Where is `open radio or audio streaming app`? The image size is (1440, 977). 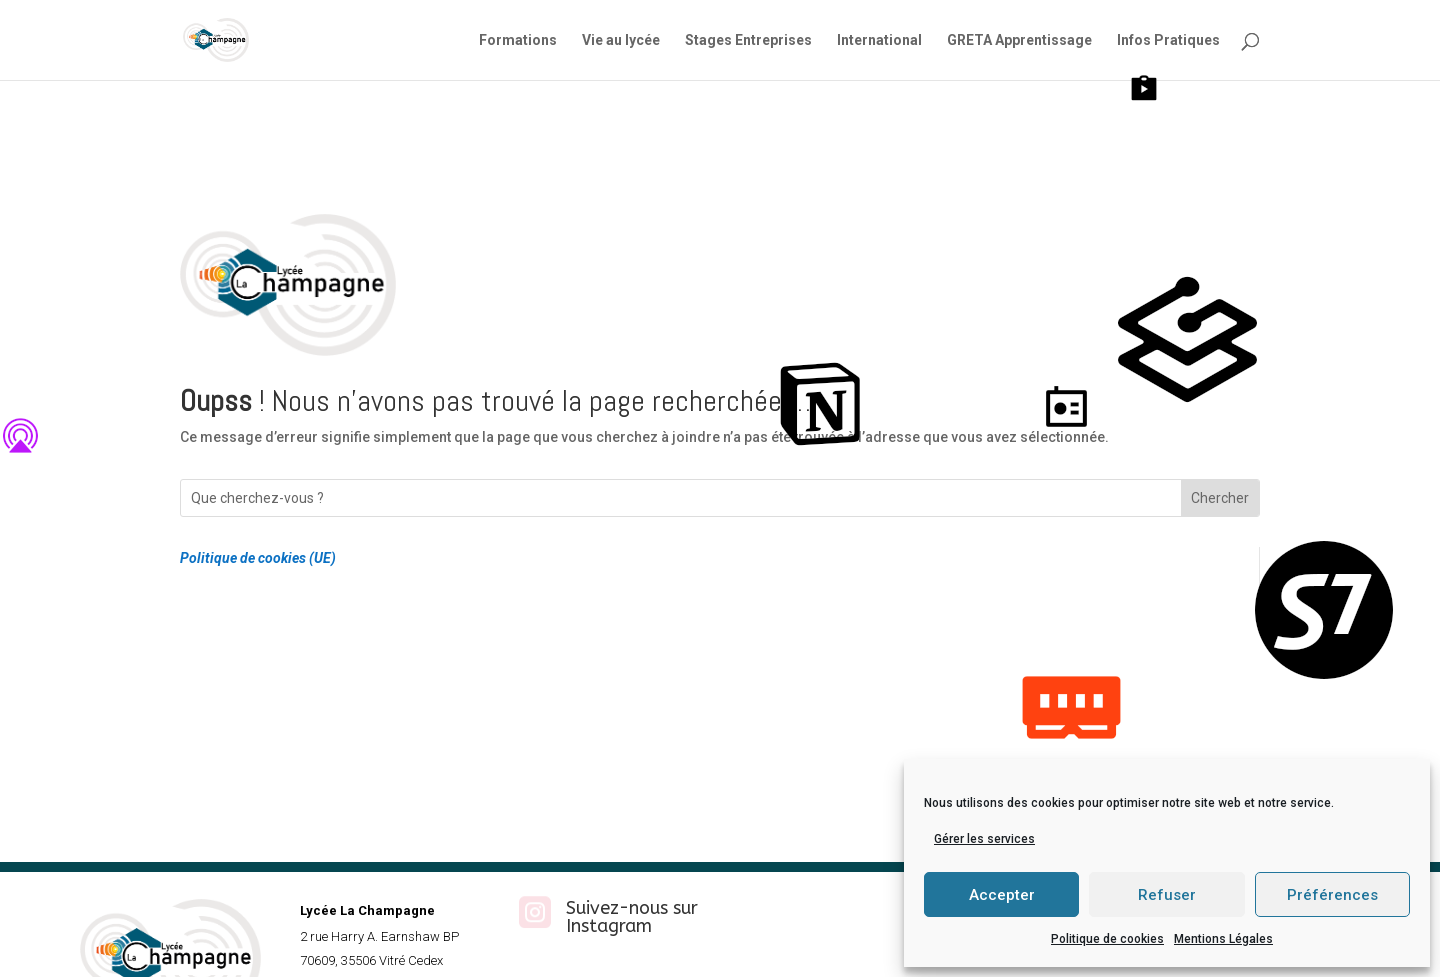
open radio or audio streaming app is located at coordinates (1066, 408).